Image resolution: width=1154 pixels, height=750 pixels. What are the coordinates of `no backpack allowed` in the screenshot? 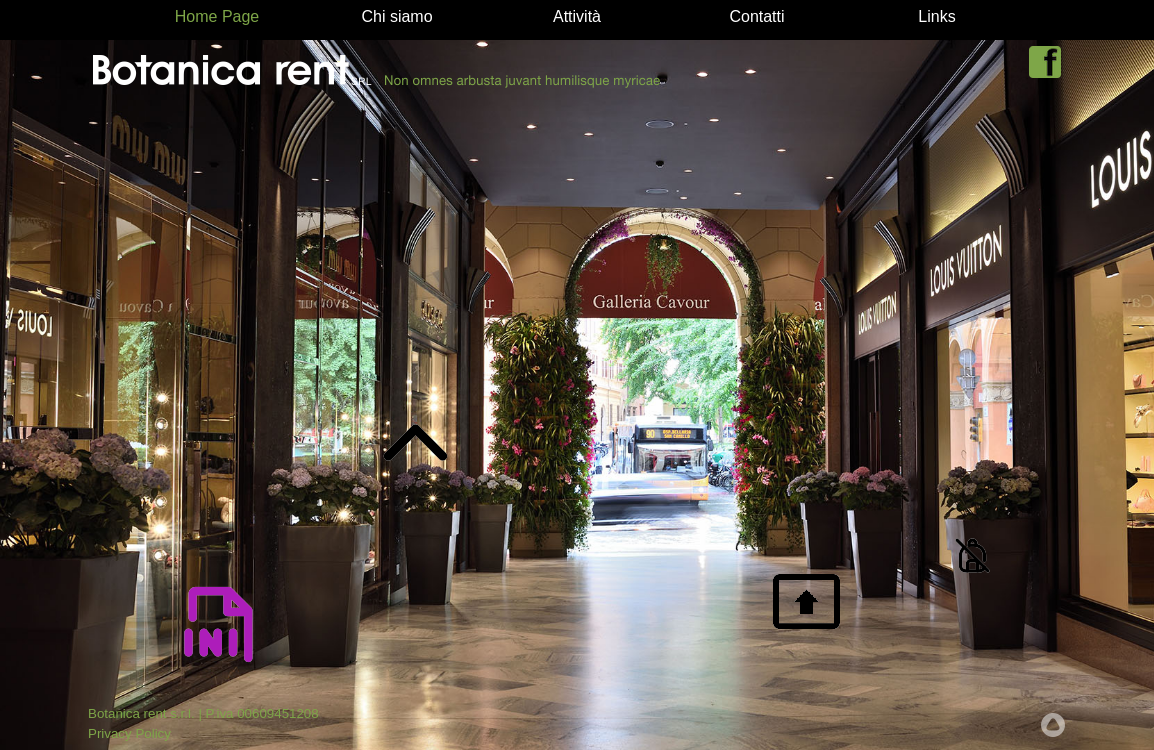 It's located at (972, 555).